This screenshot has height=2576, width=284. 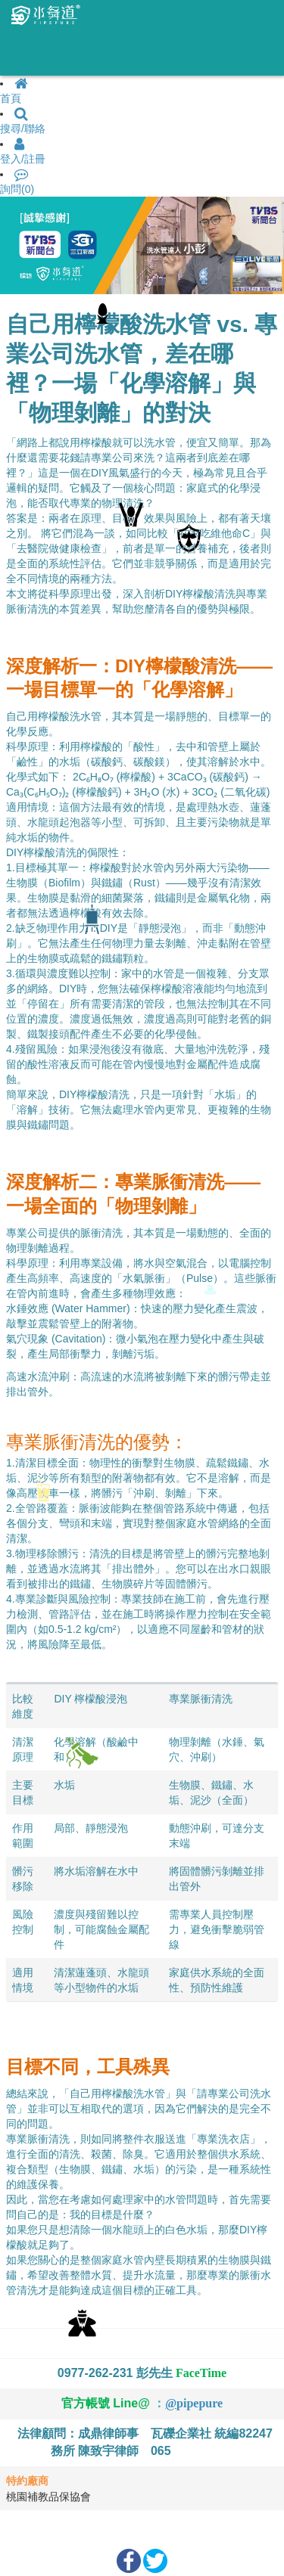 I want to click on order bubble tea or boba drinks, so click(x=43, y=1489).